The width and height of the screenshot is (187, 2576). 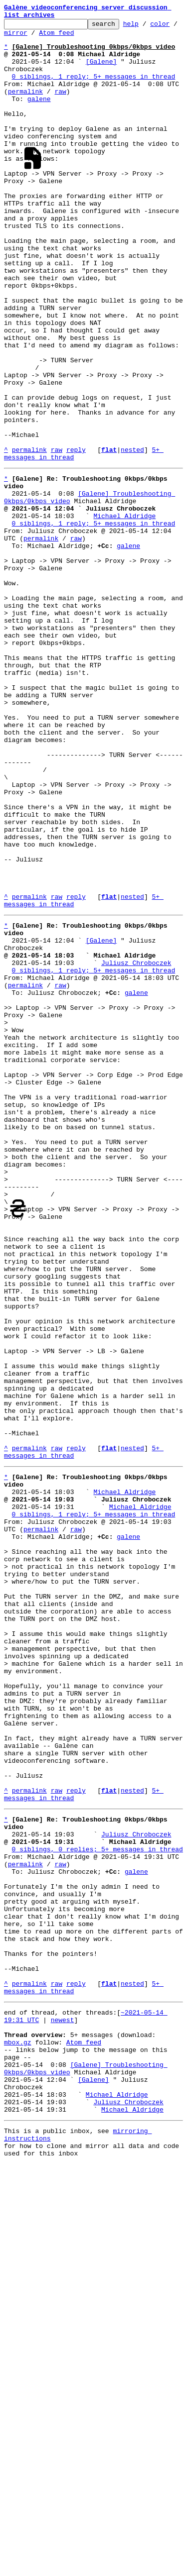 I want to click on indicates a partial or incomplete file, so click(x=32, y=158).